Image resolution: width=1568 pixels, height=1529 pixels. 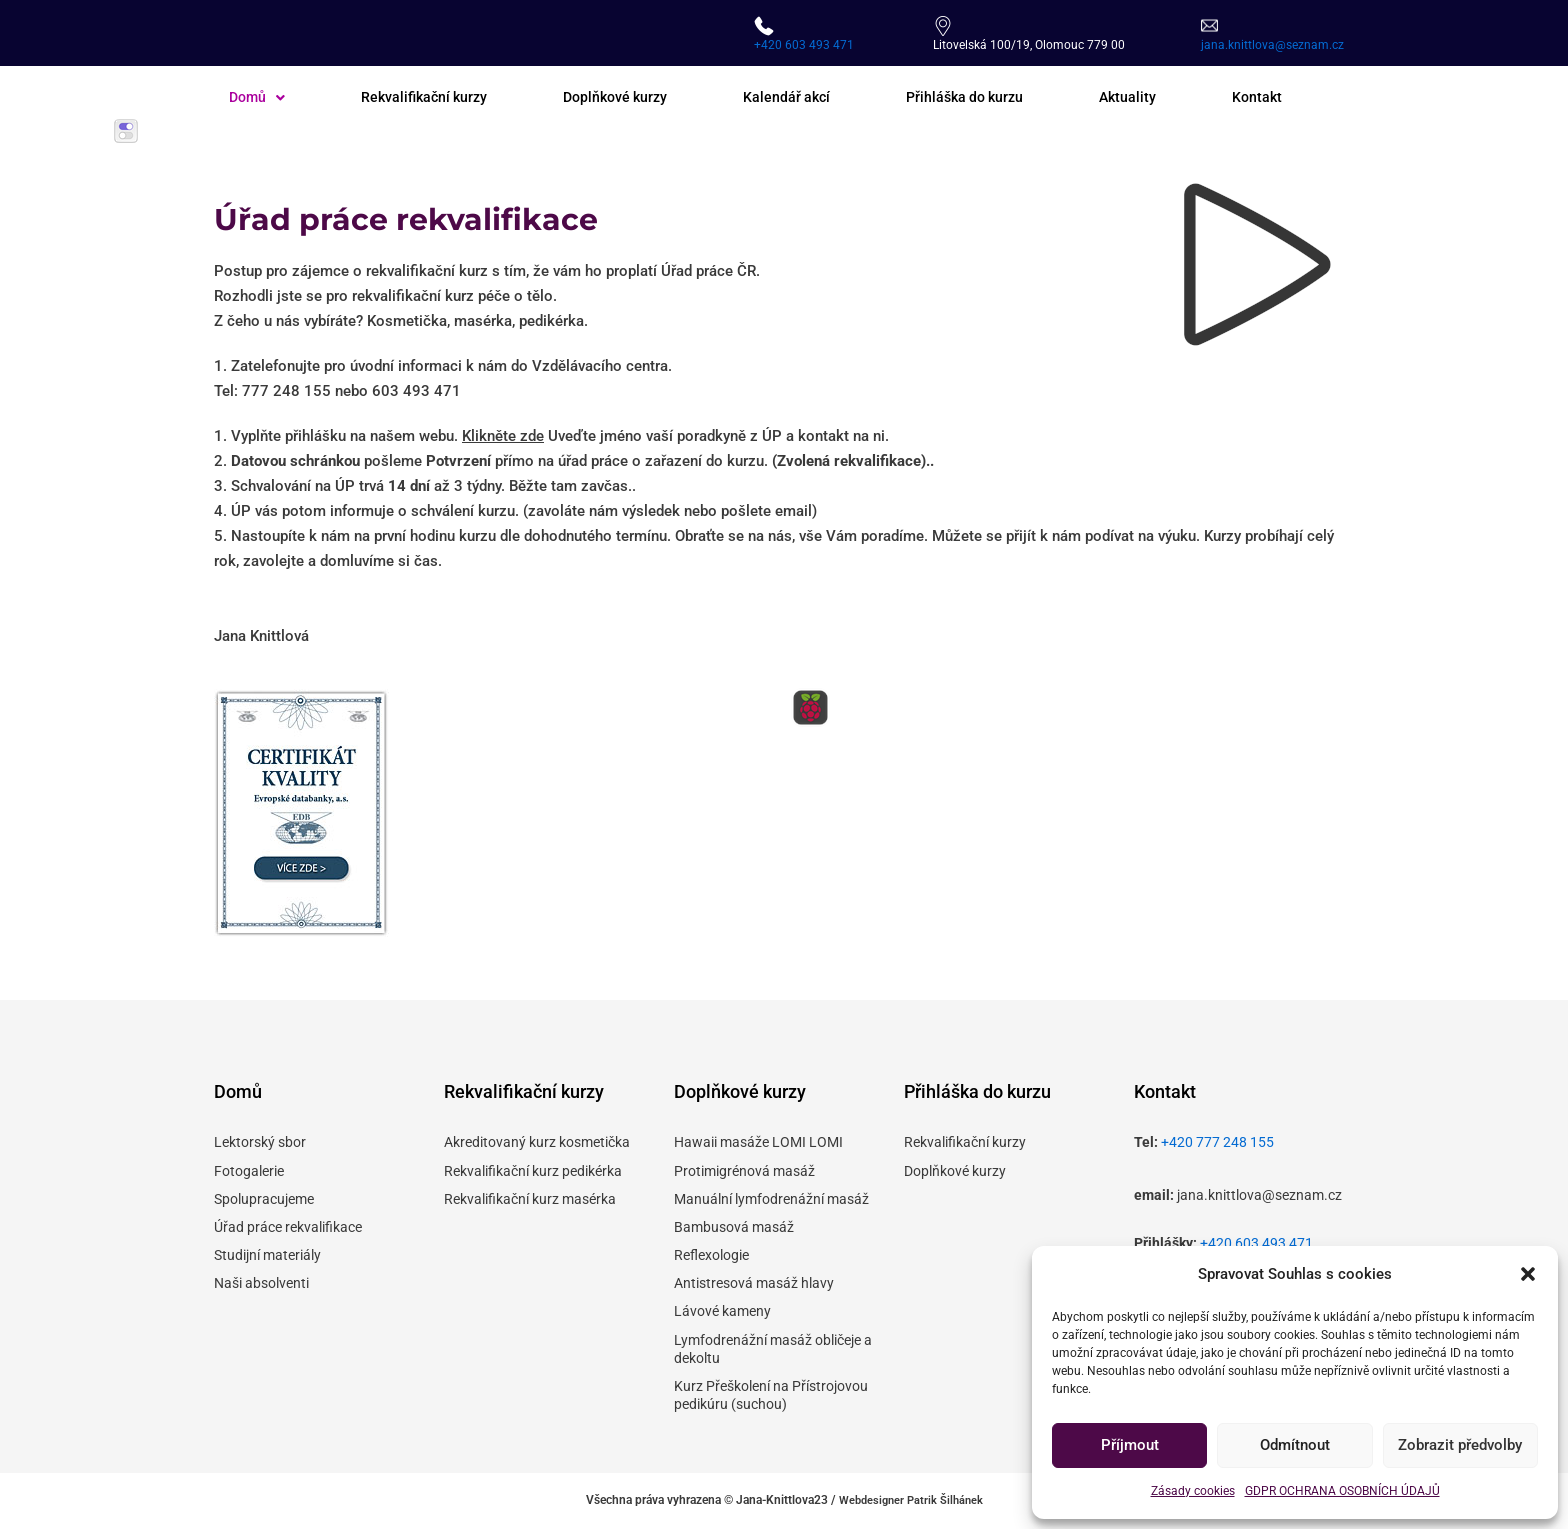 What do you see at coordinates (1253, 264) in the screenshot?
I see `play media content` at bounding box center [1253, 264].